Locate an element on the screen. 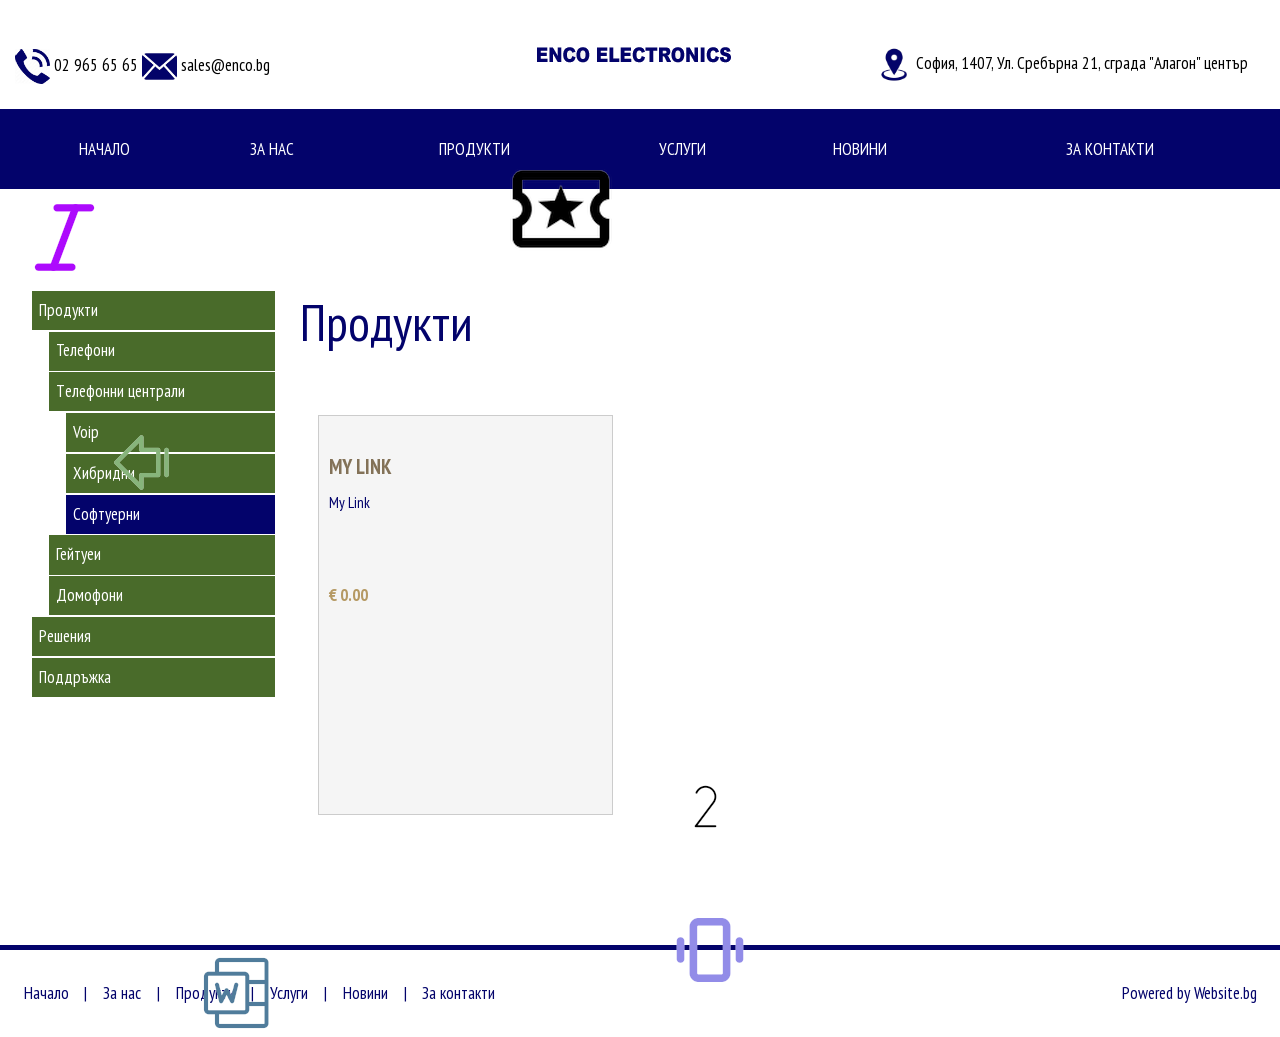 The width and height of the screenshot is (1280, 1037). enable vibrate mode on your device is located at coordinates (710, 950).